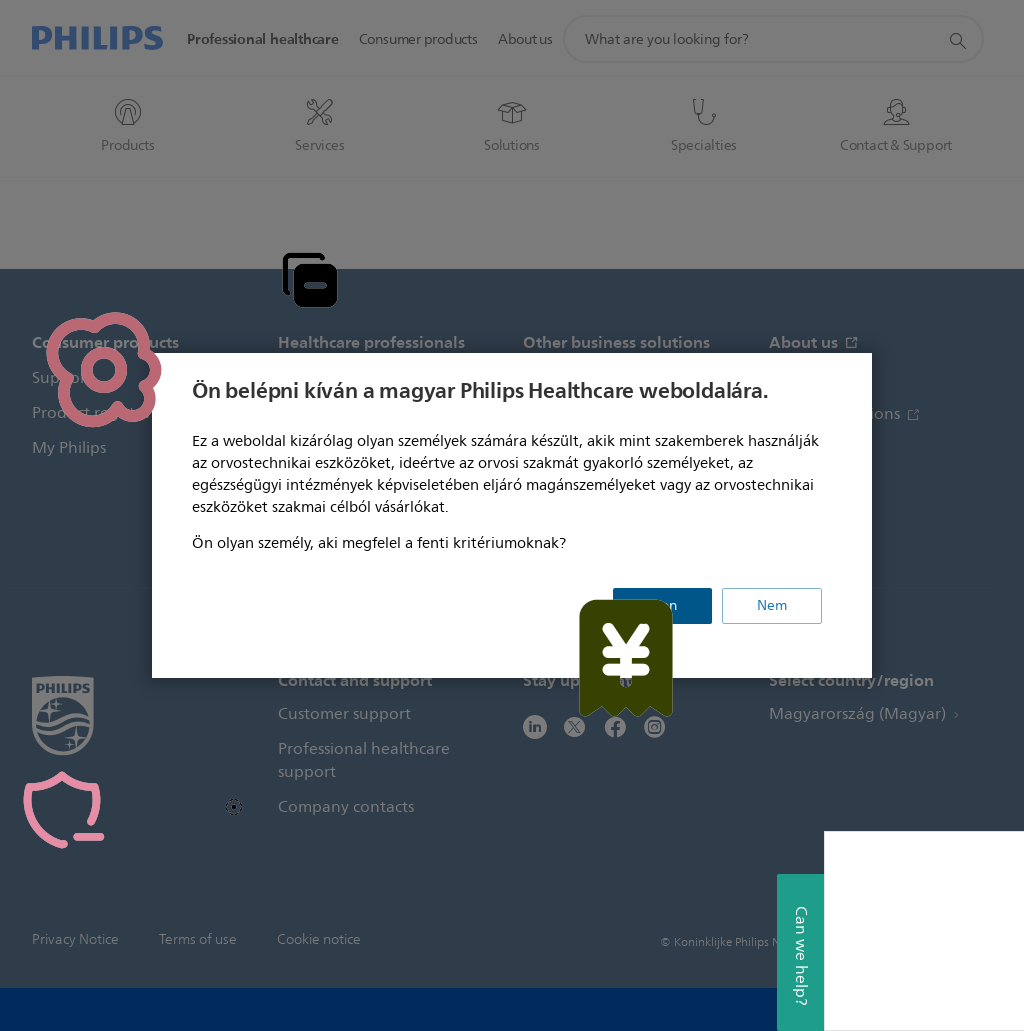 Image resolution: width=1024 pixels, height=1031 pixels. Describe the element at coordinates (310, 280) in the screenshot. I see `remove an item from clipboard` at that location.